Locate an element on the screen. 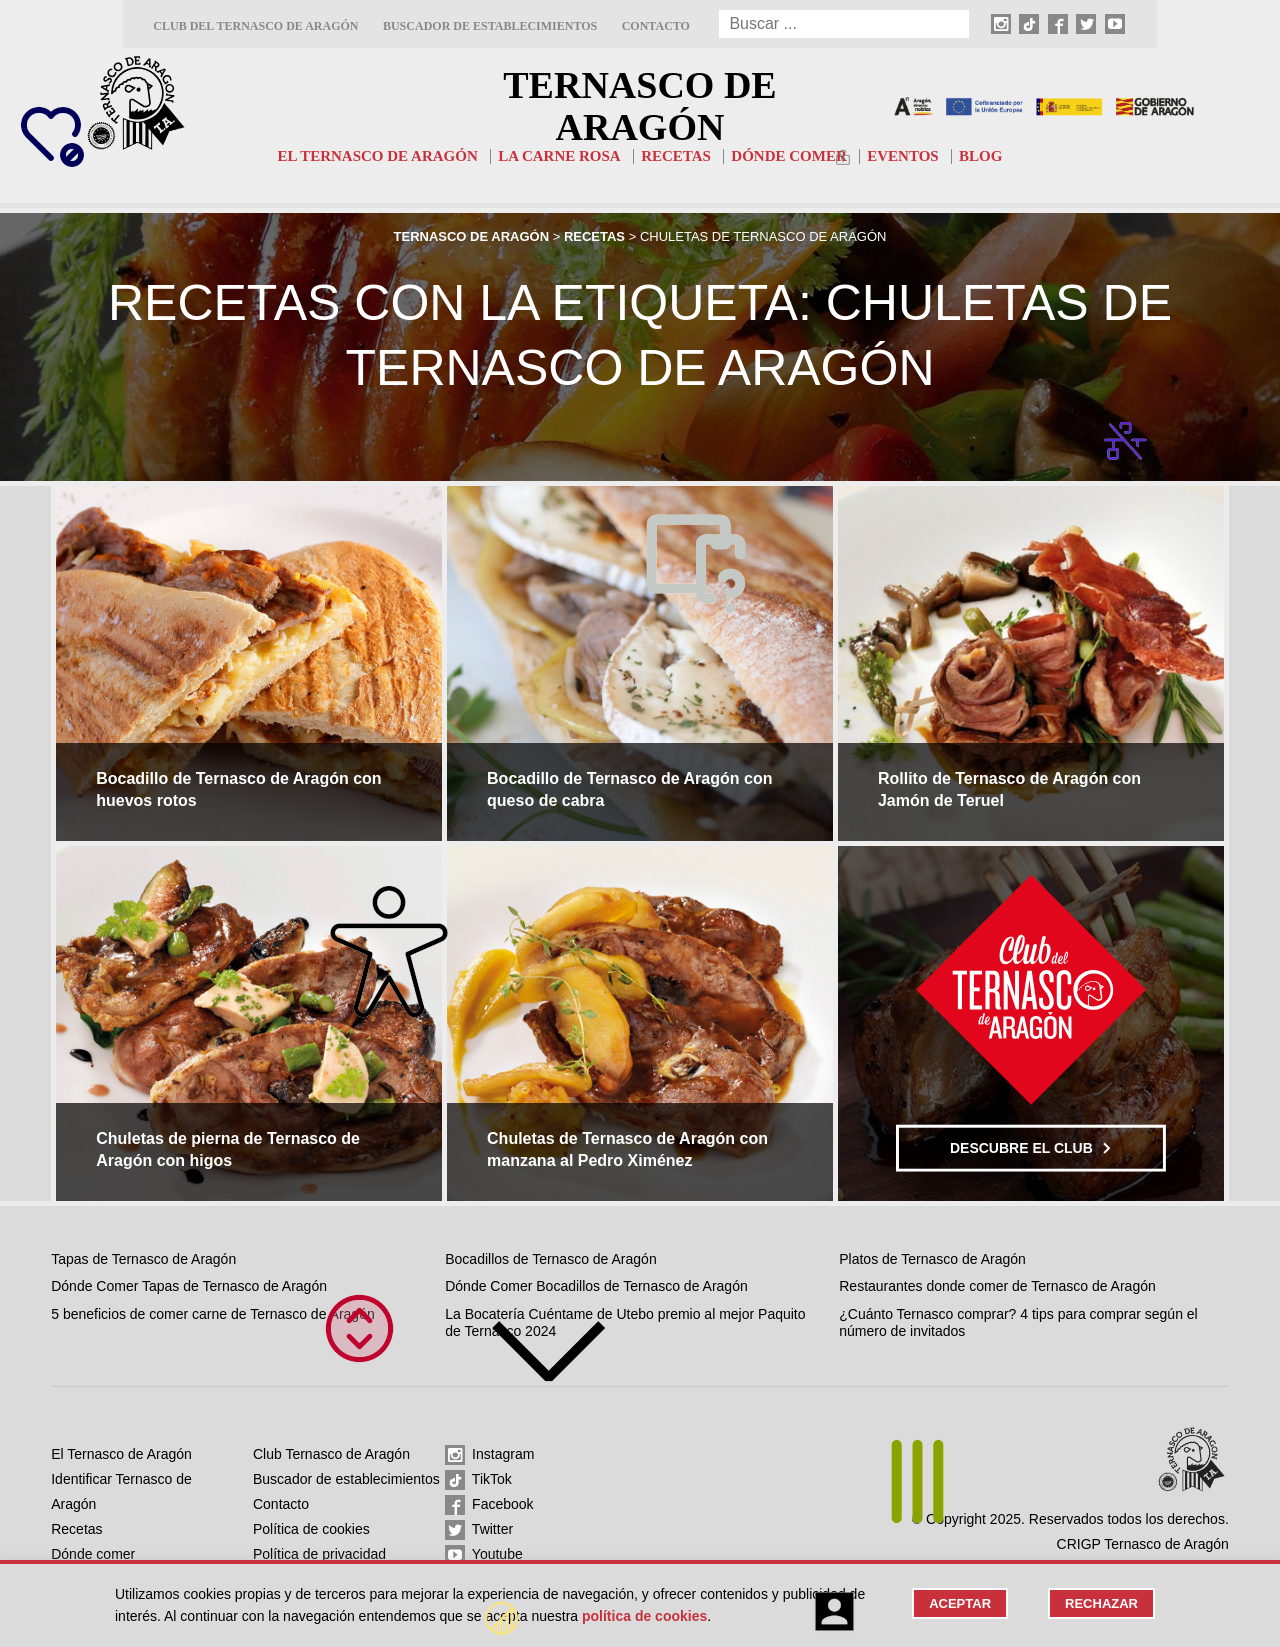  view your account profile is located at coordinates (834, 1611).